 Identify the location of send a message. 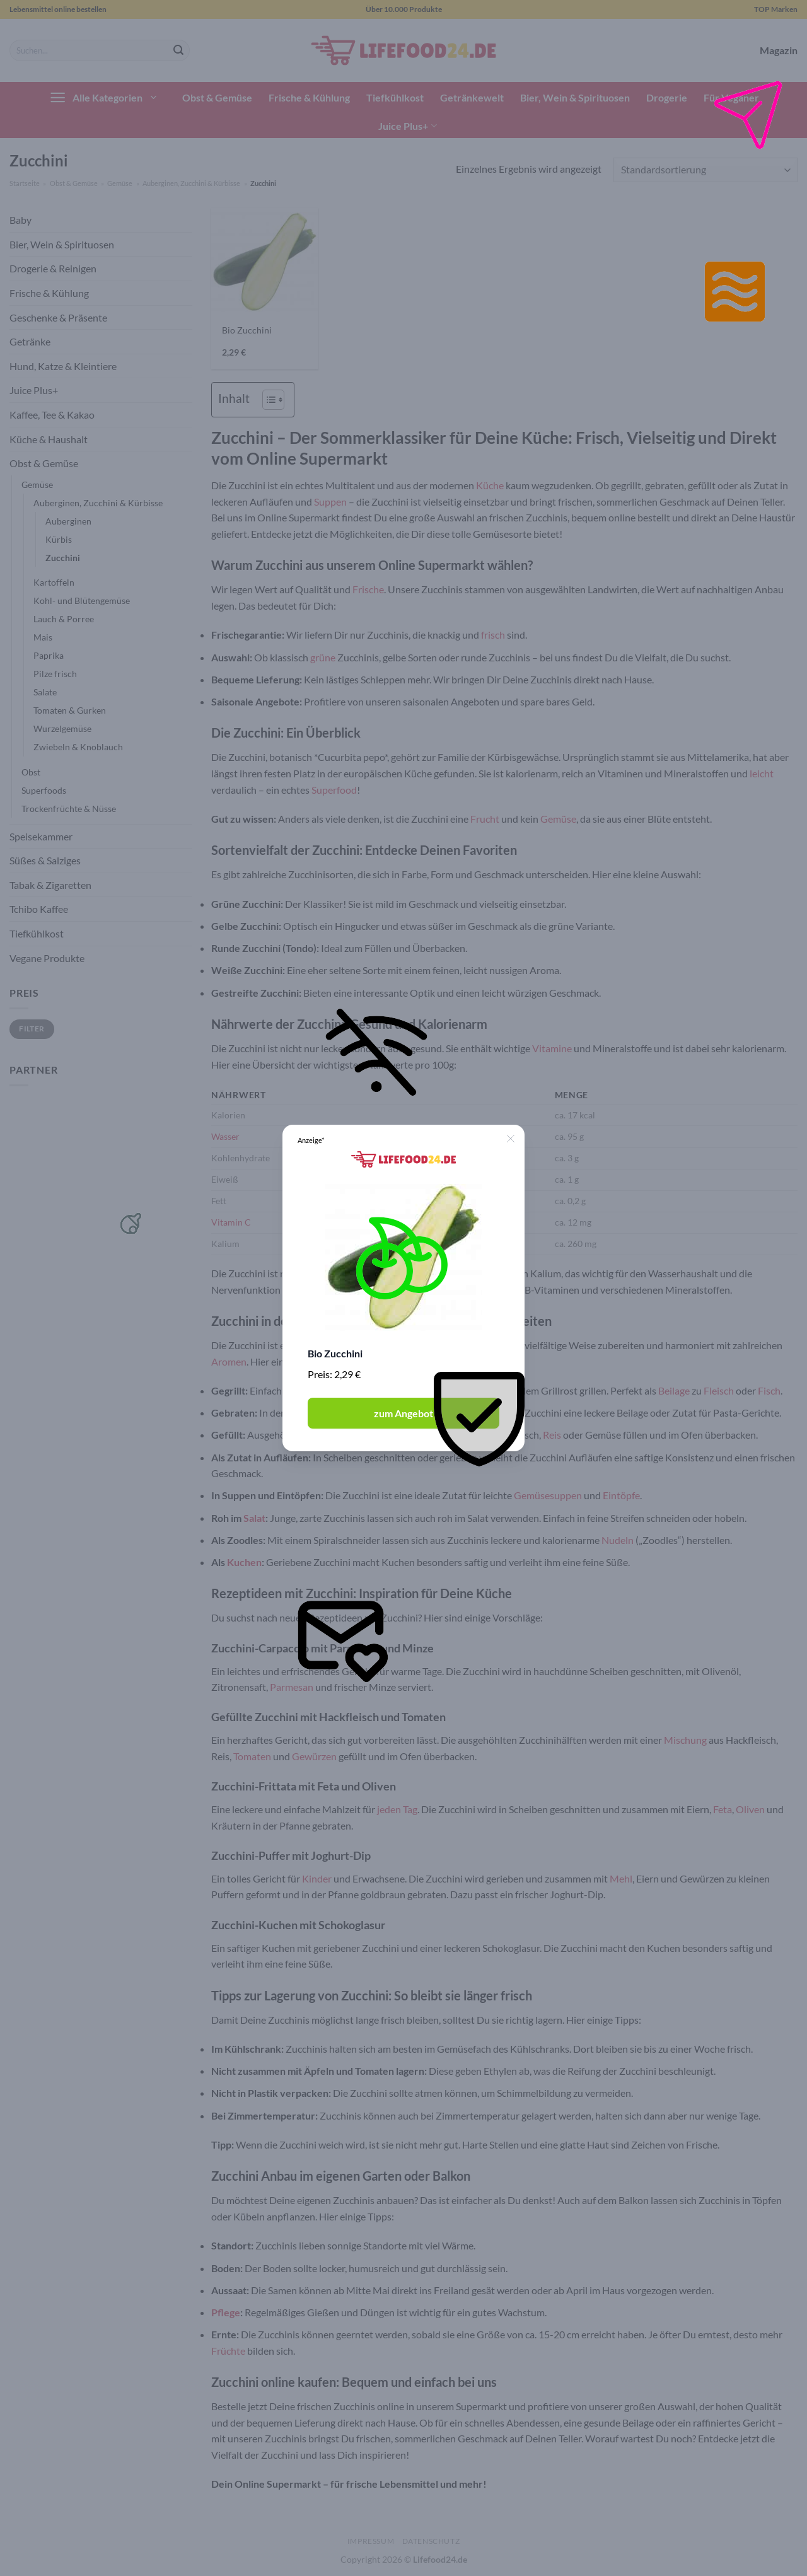
(750, 112).